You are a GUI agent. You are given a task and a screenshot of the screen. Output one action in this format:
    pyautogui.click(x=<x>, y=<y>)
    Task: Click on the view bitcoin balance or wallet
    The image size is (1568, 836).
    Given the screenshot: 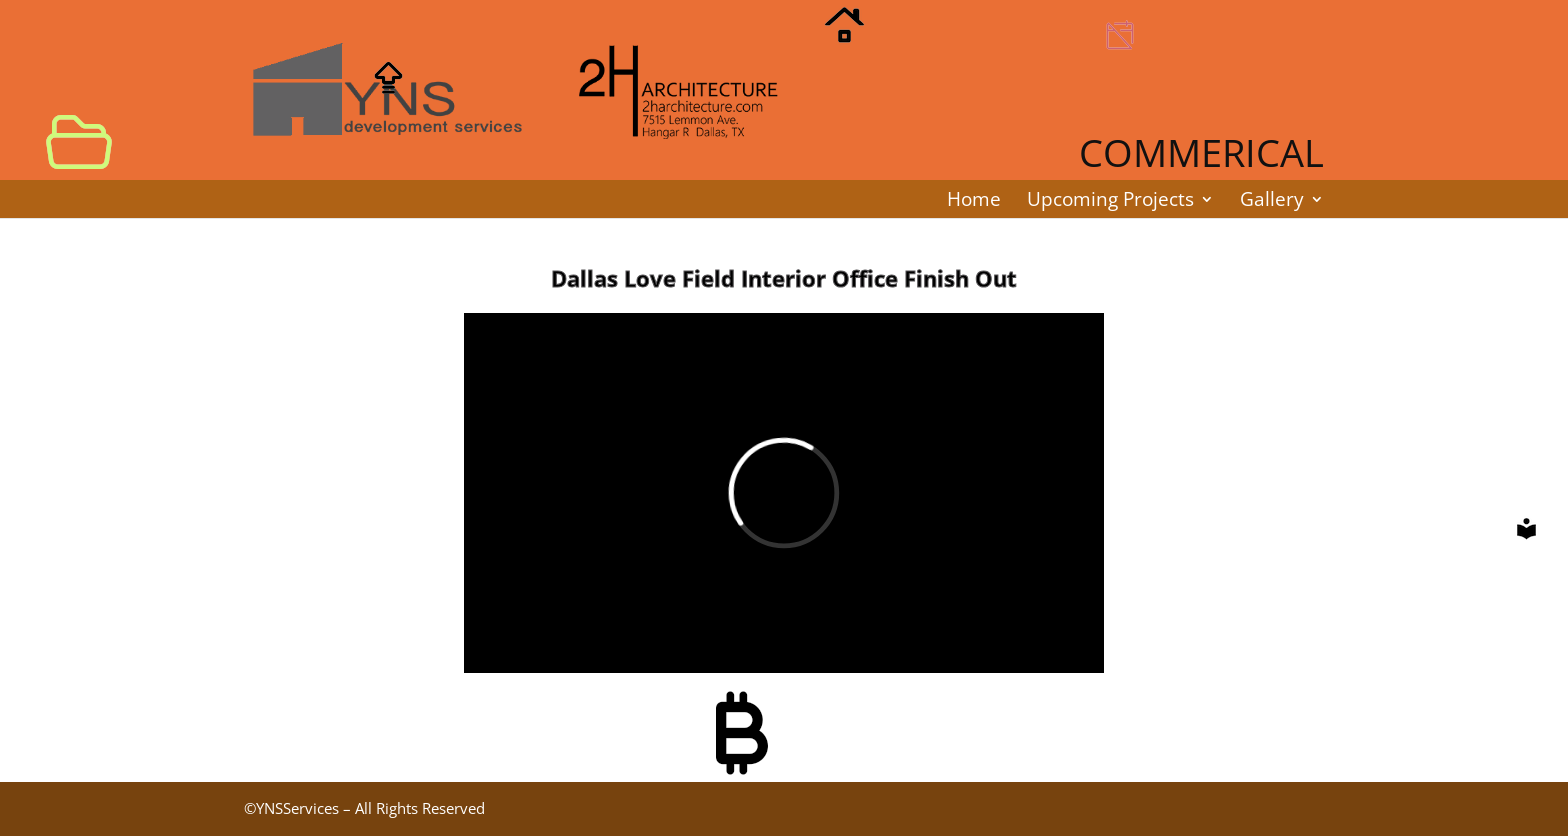 What is the action you would take?
    pyautogui.click(x=742, y=733)
    